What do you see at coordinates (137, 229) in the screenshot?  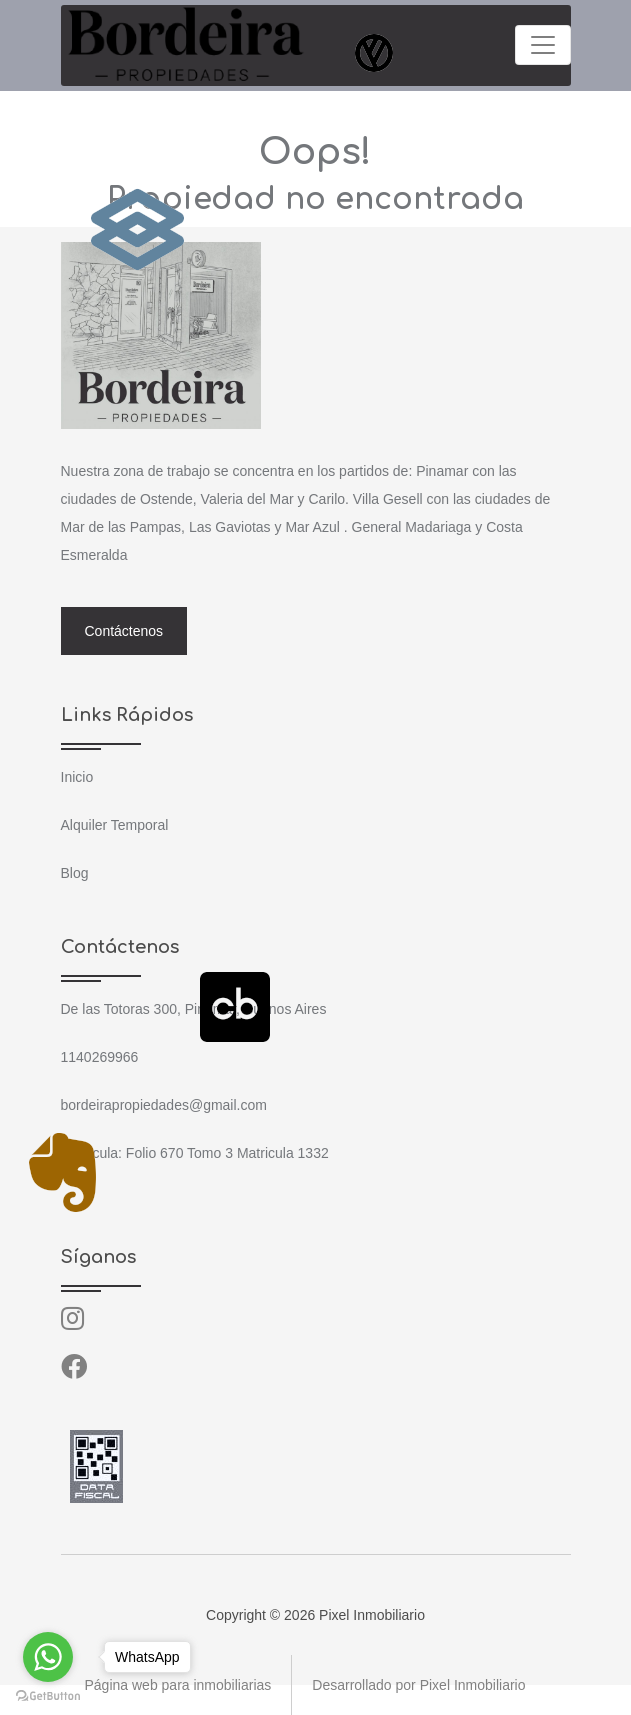 I see `gradio logo - open source machine learning interface framework` at bounding box center [137, 229].